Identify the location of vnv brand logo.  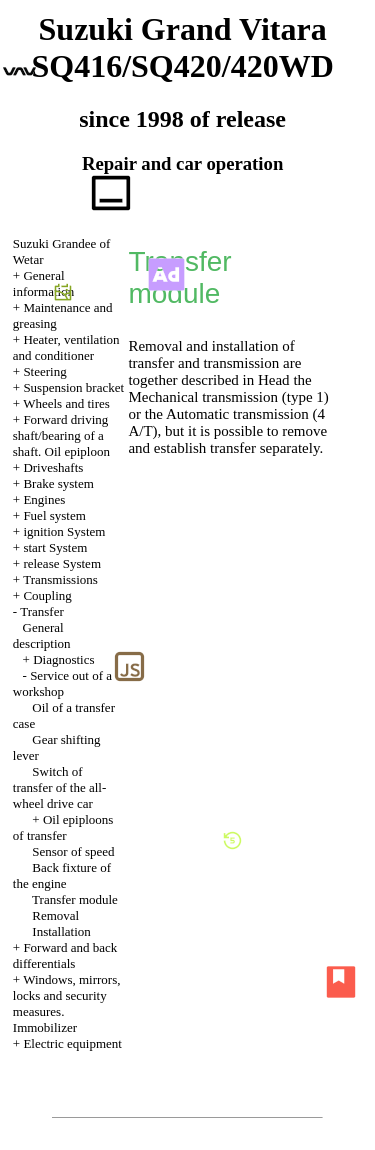
(19, 70).